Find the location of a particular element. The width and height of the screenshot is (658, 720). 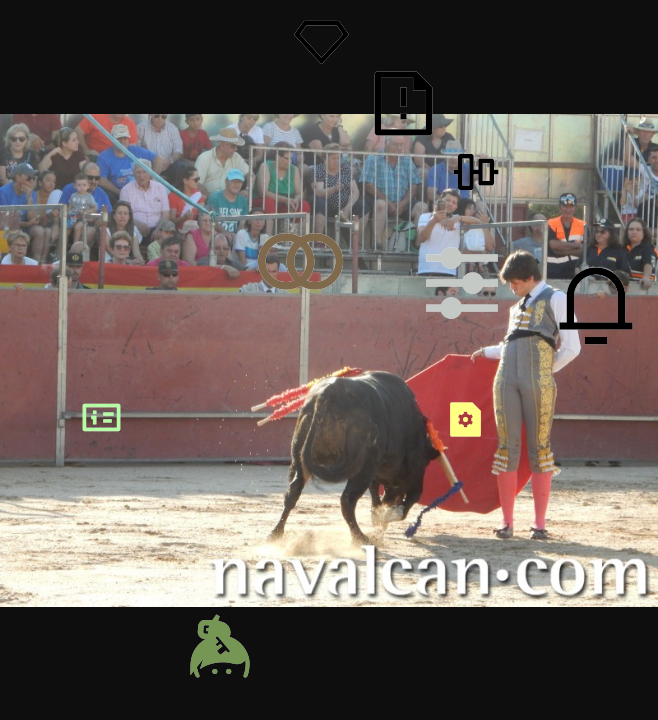

indicates a file with an error or issue is located at coordinates (403, 103).